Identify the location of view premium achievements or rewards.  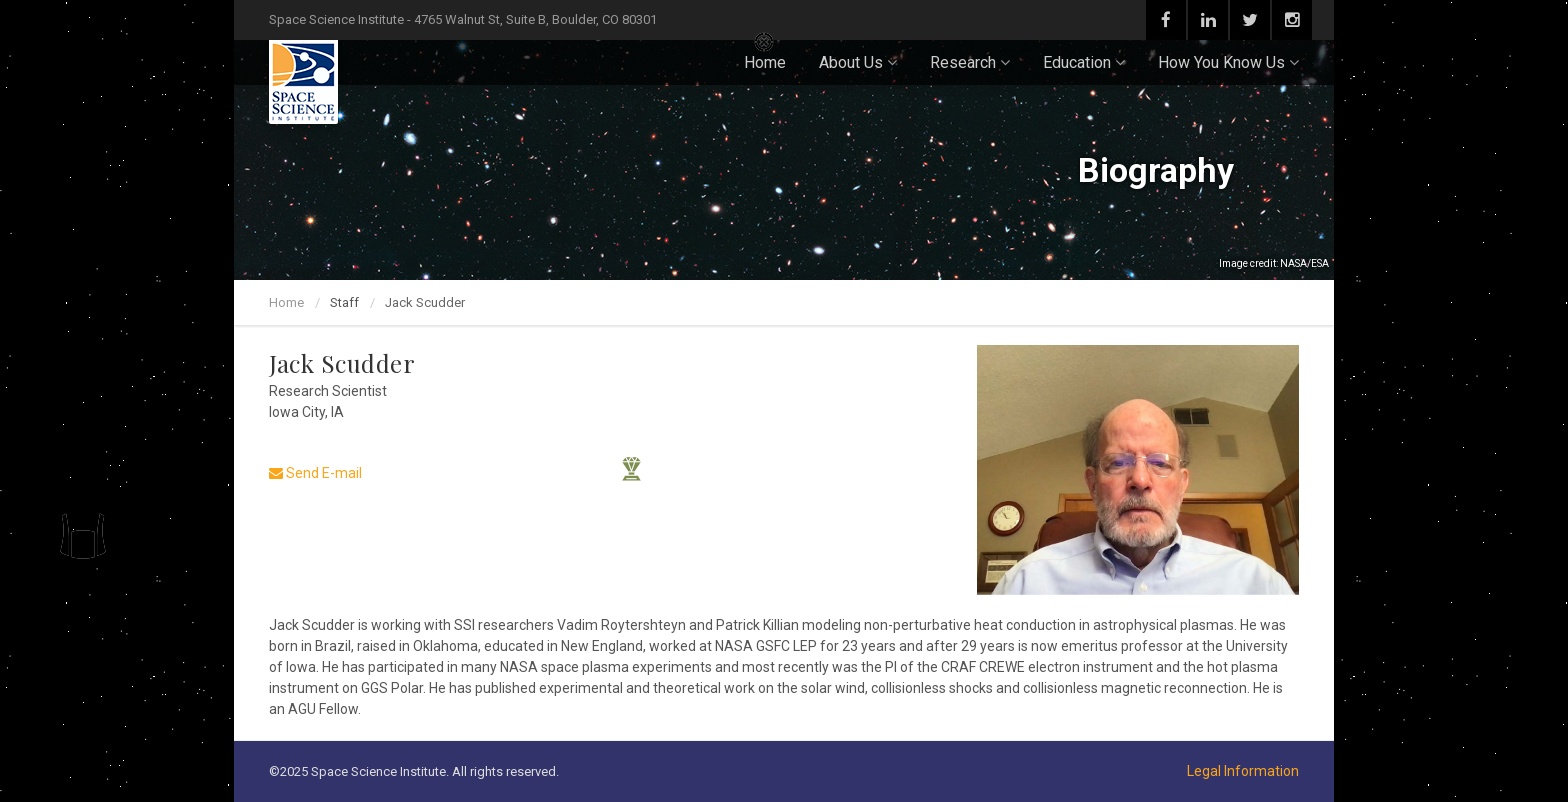
(631, 468).